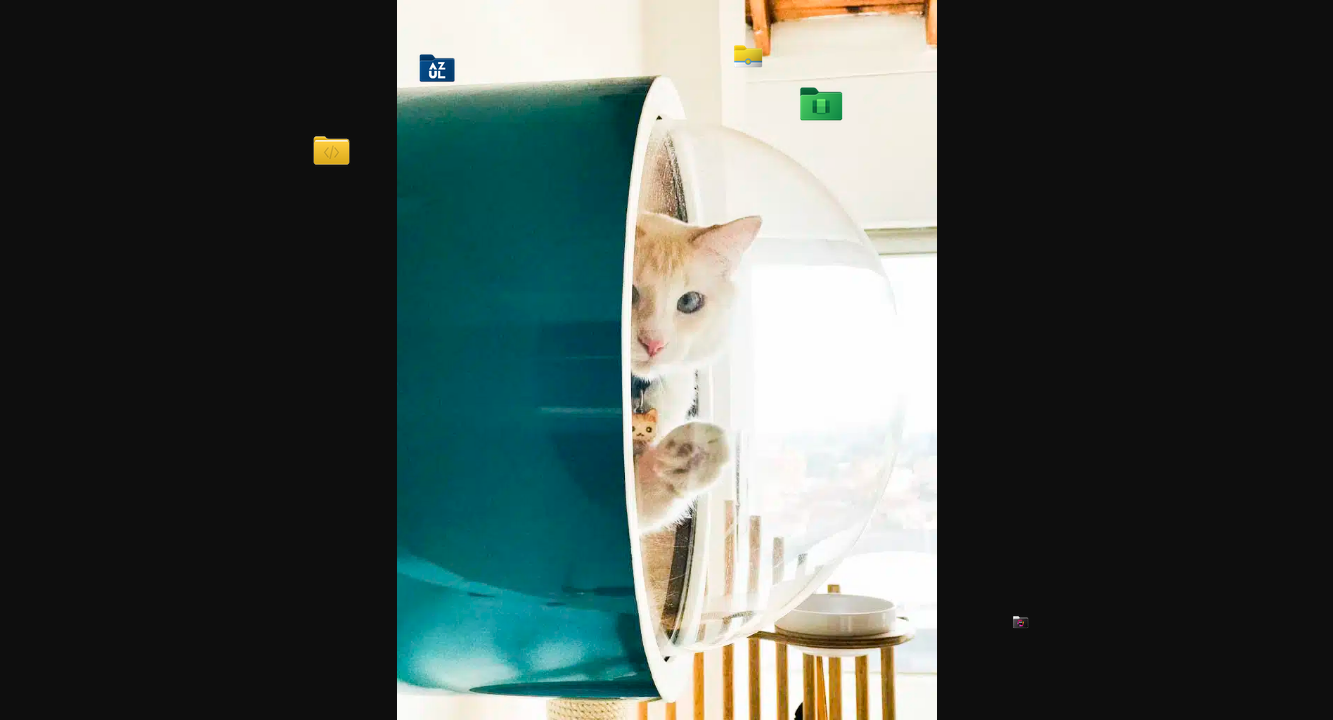 This screenshot has width=1333, height=720. I want to click on open the azul folder, so click(437, 69).